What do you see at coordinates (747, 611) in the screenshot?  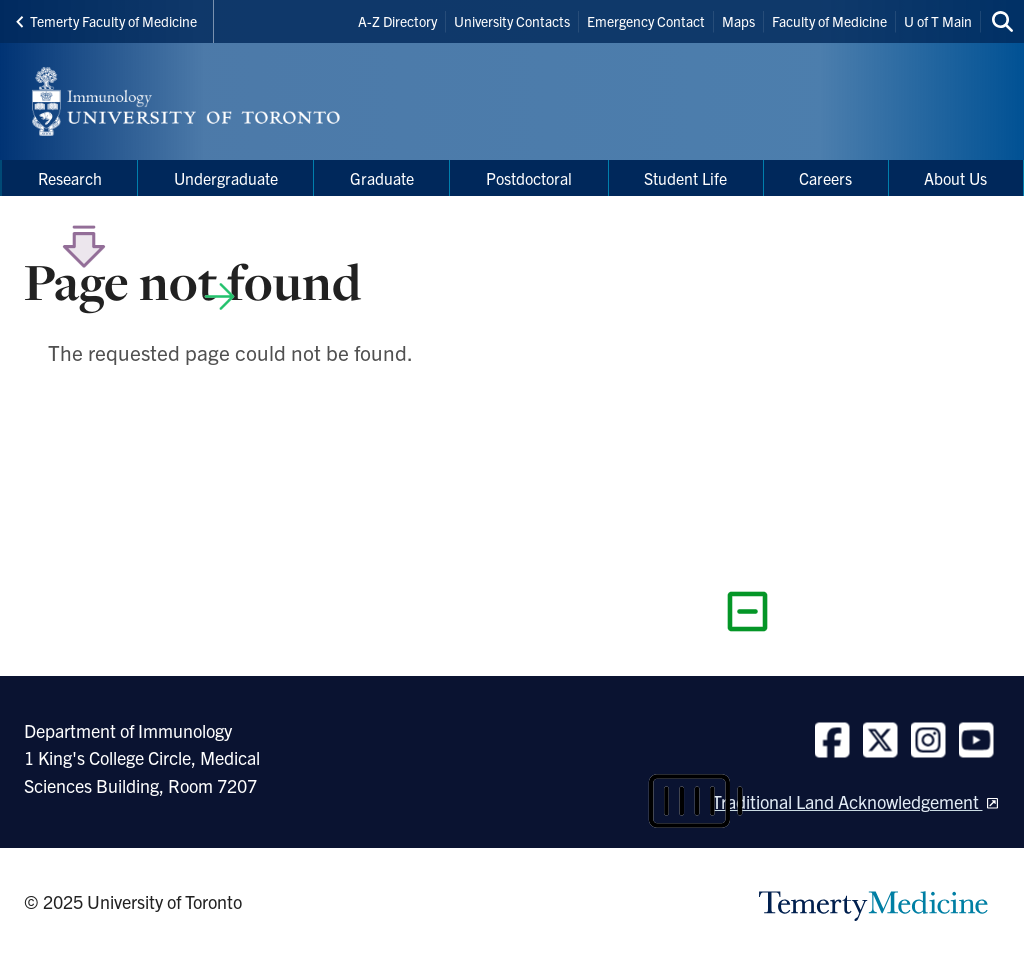 I see `remove or delete an item` at bounding box center [747, 611].